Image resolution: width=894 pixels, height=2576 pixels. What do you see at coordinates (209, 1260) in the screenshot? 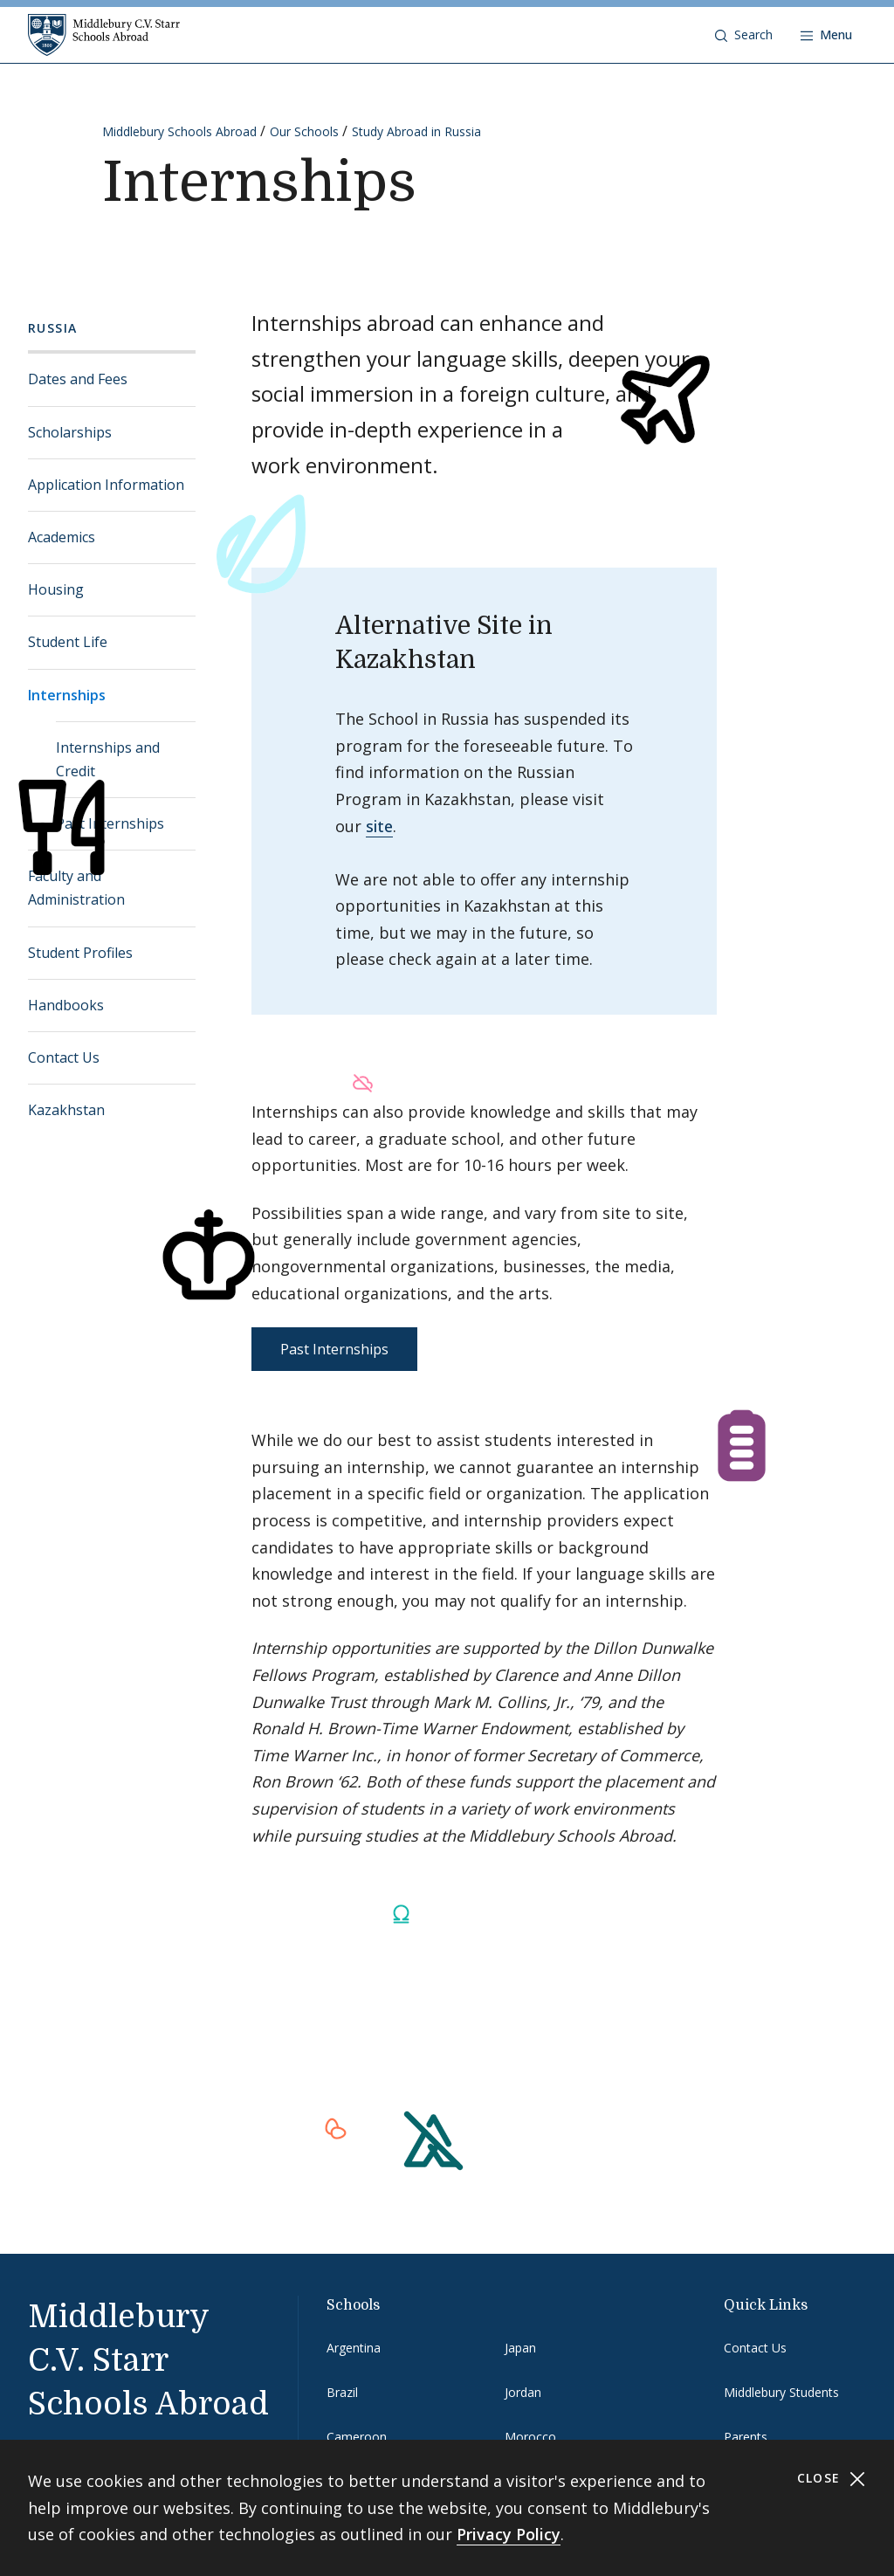
I see `indicates premium or royal status` at bounding box center [209, 1260].